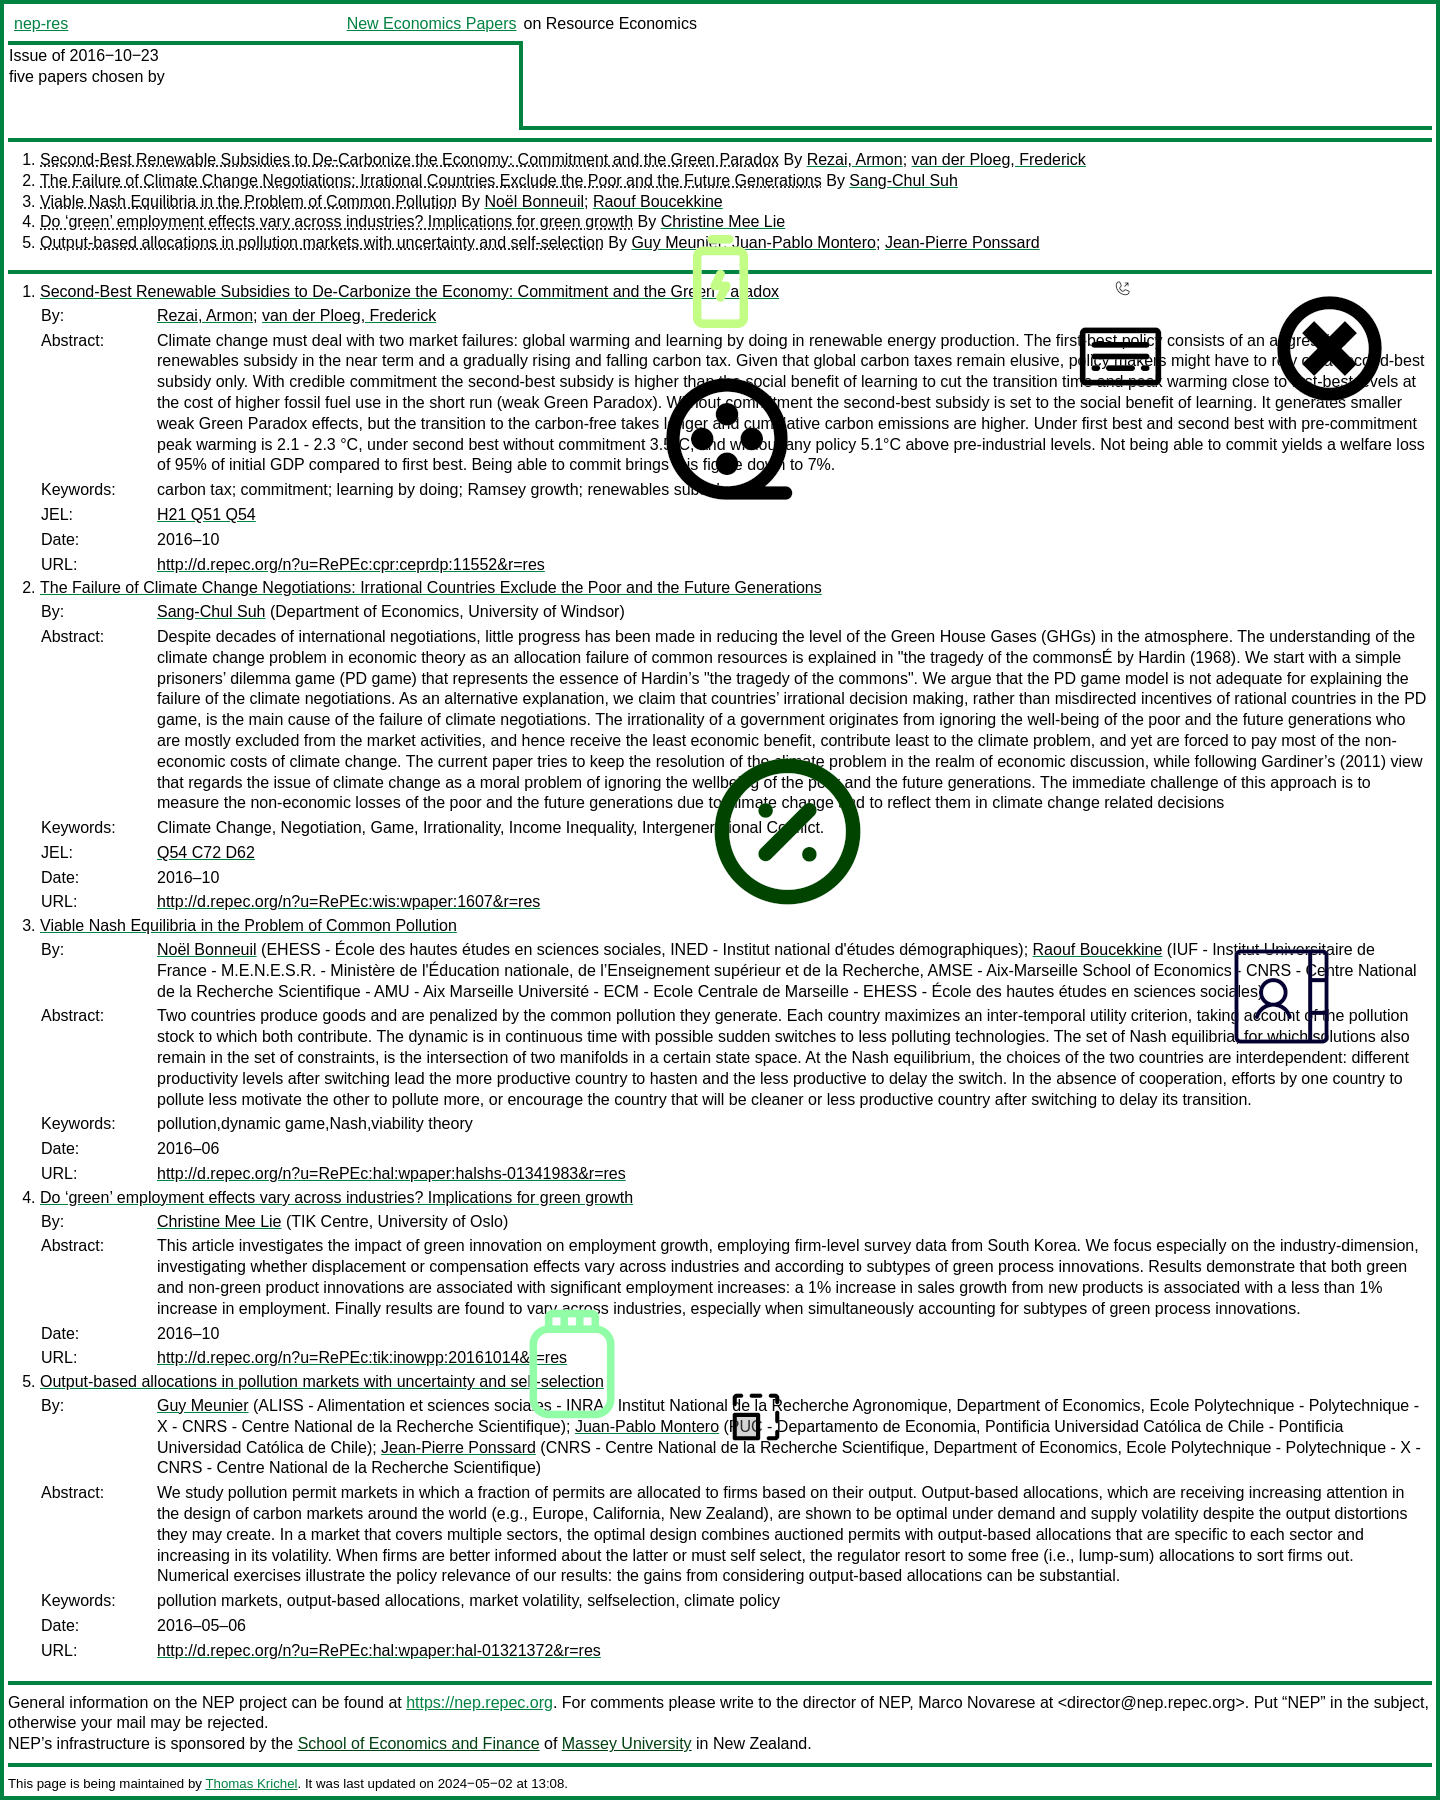 Image resolution: width=1440 pixels, height=1800 pixels. Describe the element at coordinates (1123, 288) in the screenshot. I see `make an outgoing call` at that location.